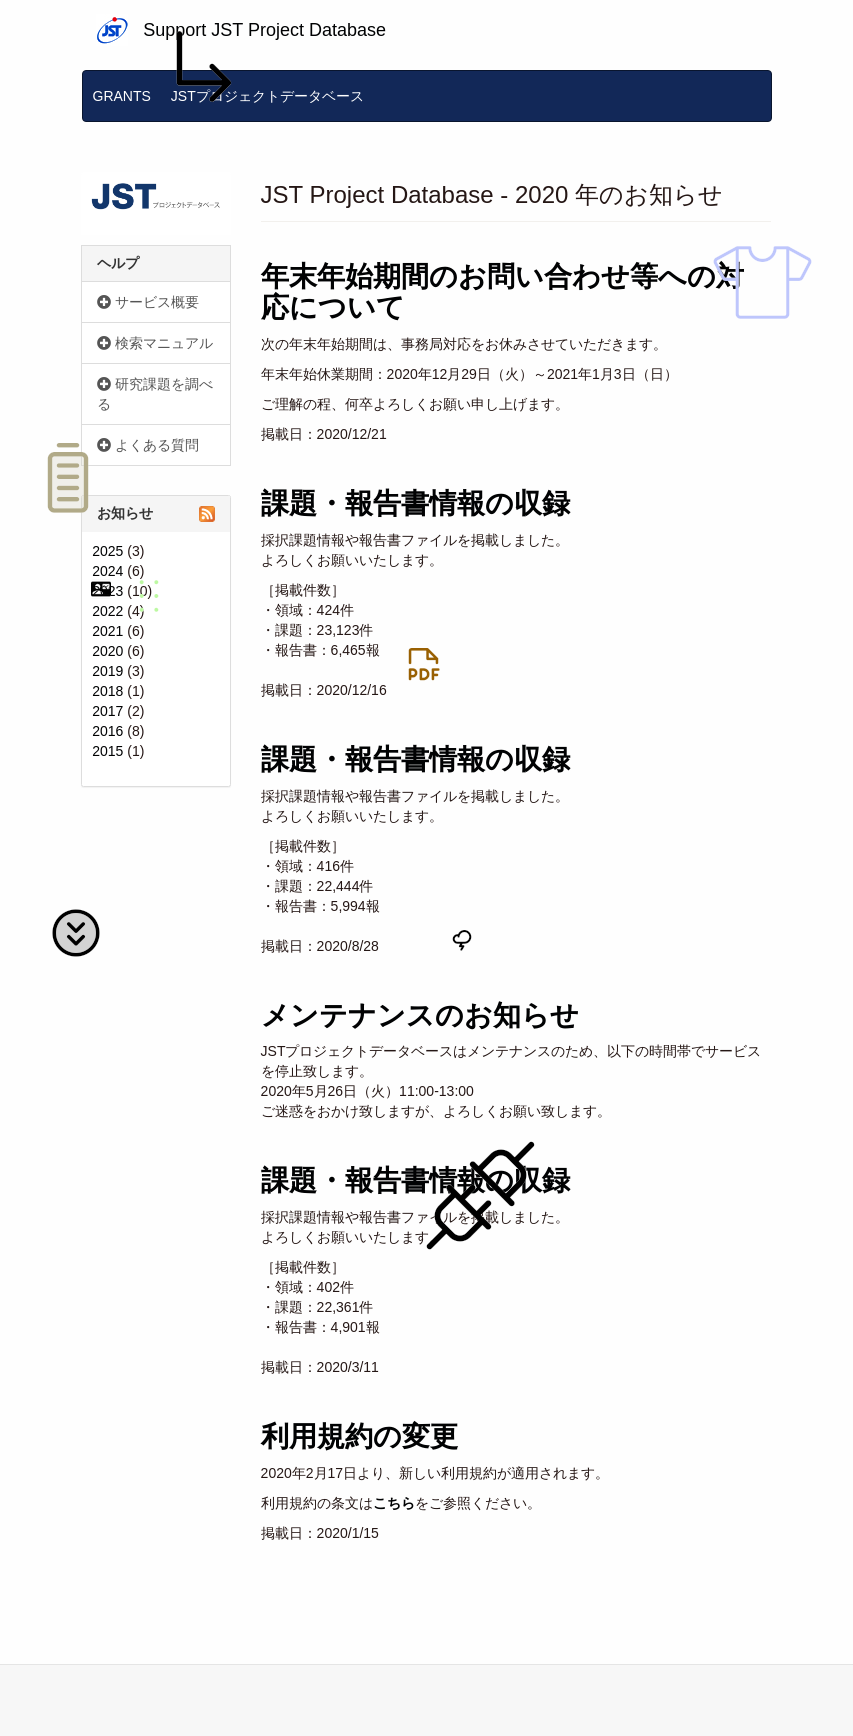 This screenshot has height=1736, width=853. Describe the element at coordinates (423, 665) in the screenshot. I see `view or open a PDF document` at that location.